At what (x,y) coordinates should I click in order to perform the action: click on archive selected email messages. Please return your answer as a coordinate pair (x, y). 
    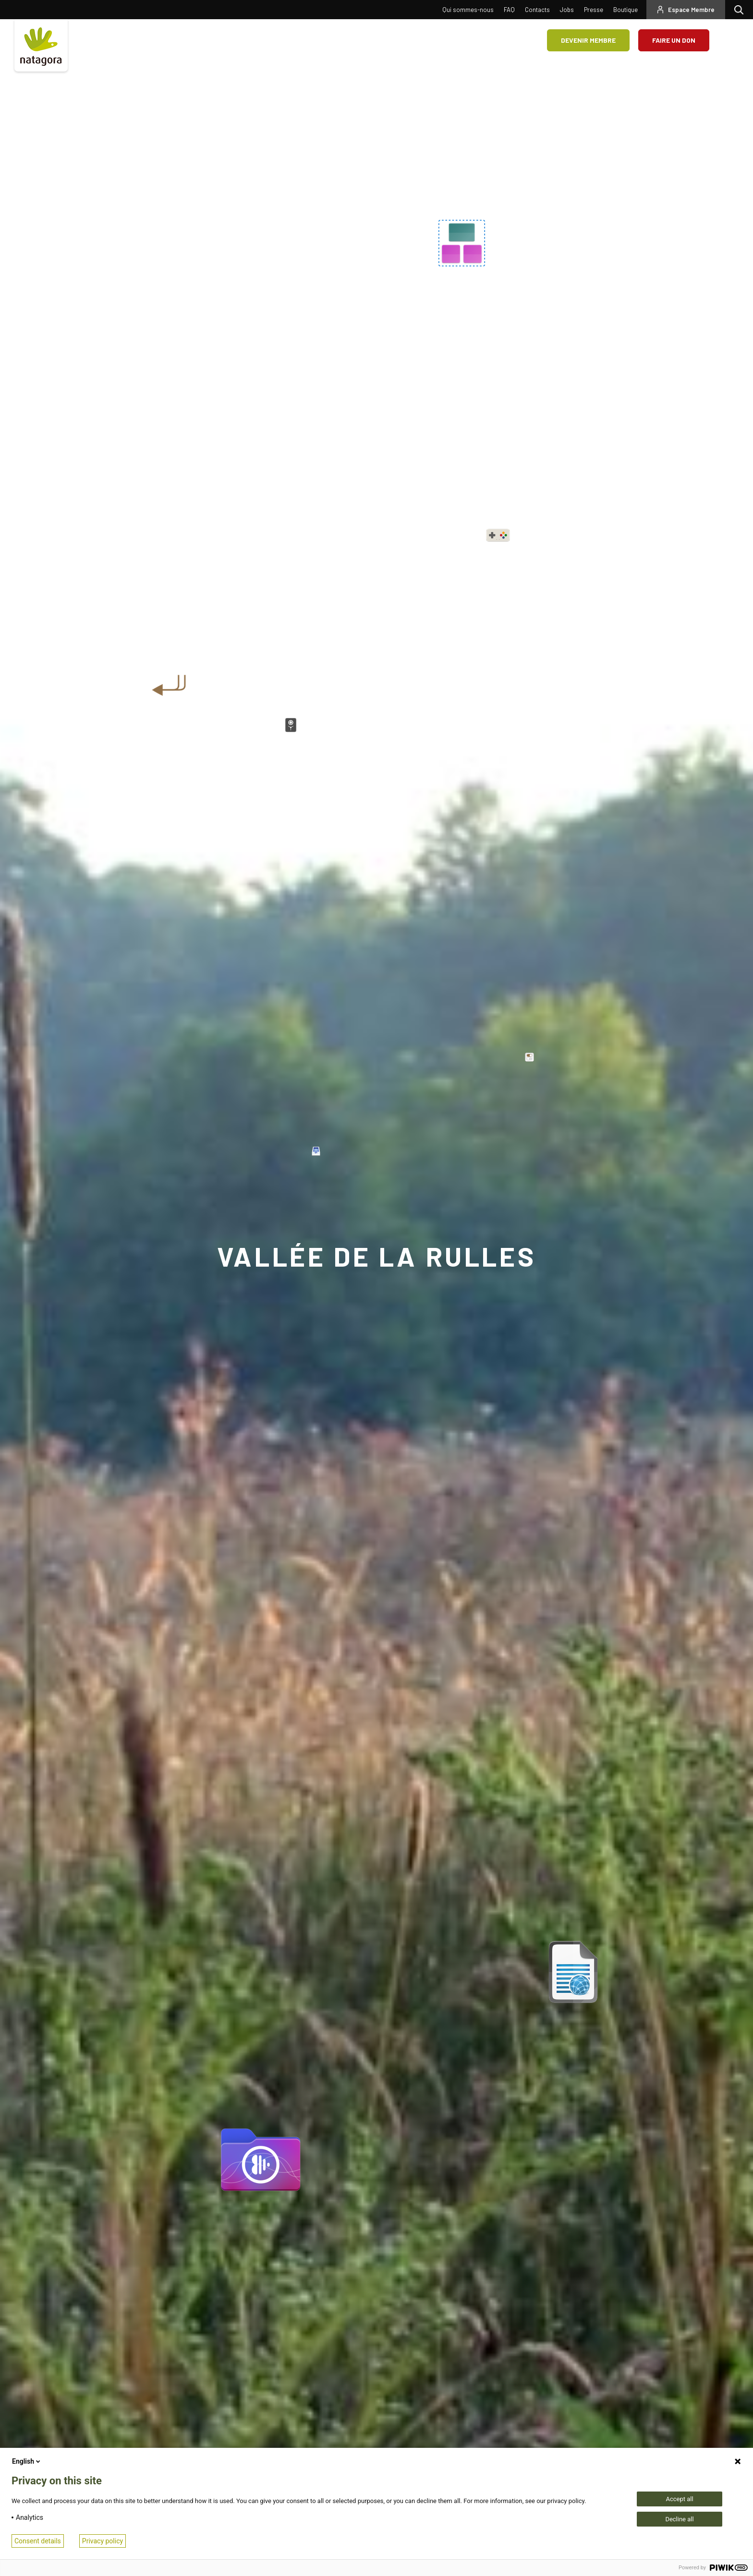
    Looking at the image, I should click on (291, 725).